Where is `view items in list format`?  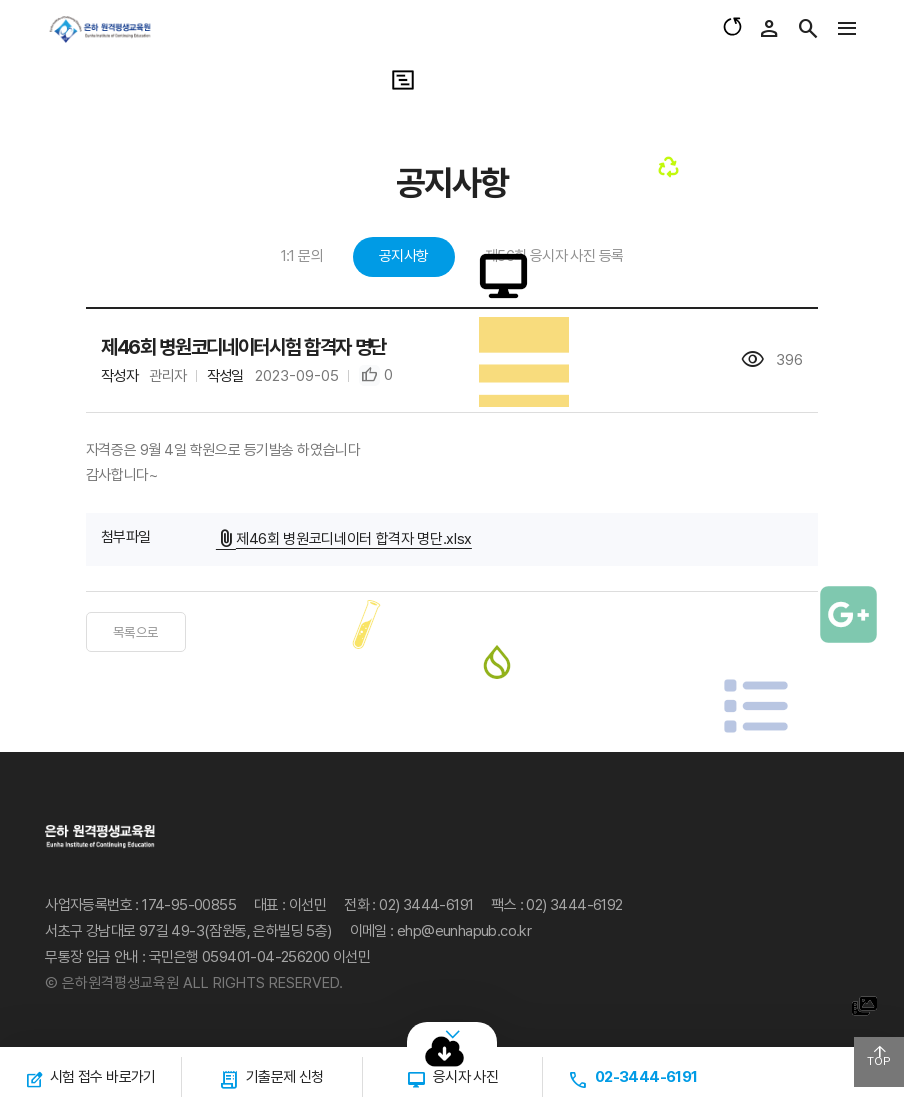 view items in list format is located at coordinates (755, 706).